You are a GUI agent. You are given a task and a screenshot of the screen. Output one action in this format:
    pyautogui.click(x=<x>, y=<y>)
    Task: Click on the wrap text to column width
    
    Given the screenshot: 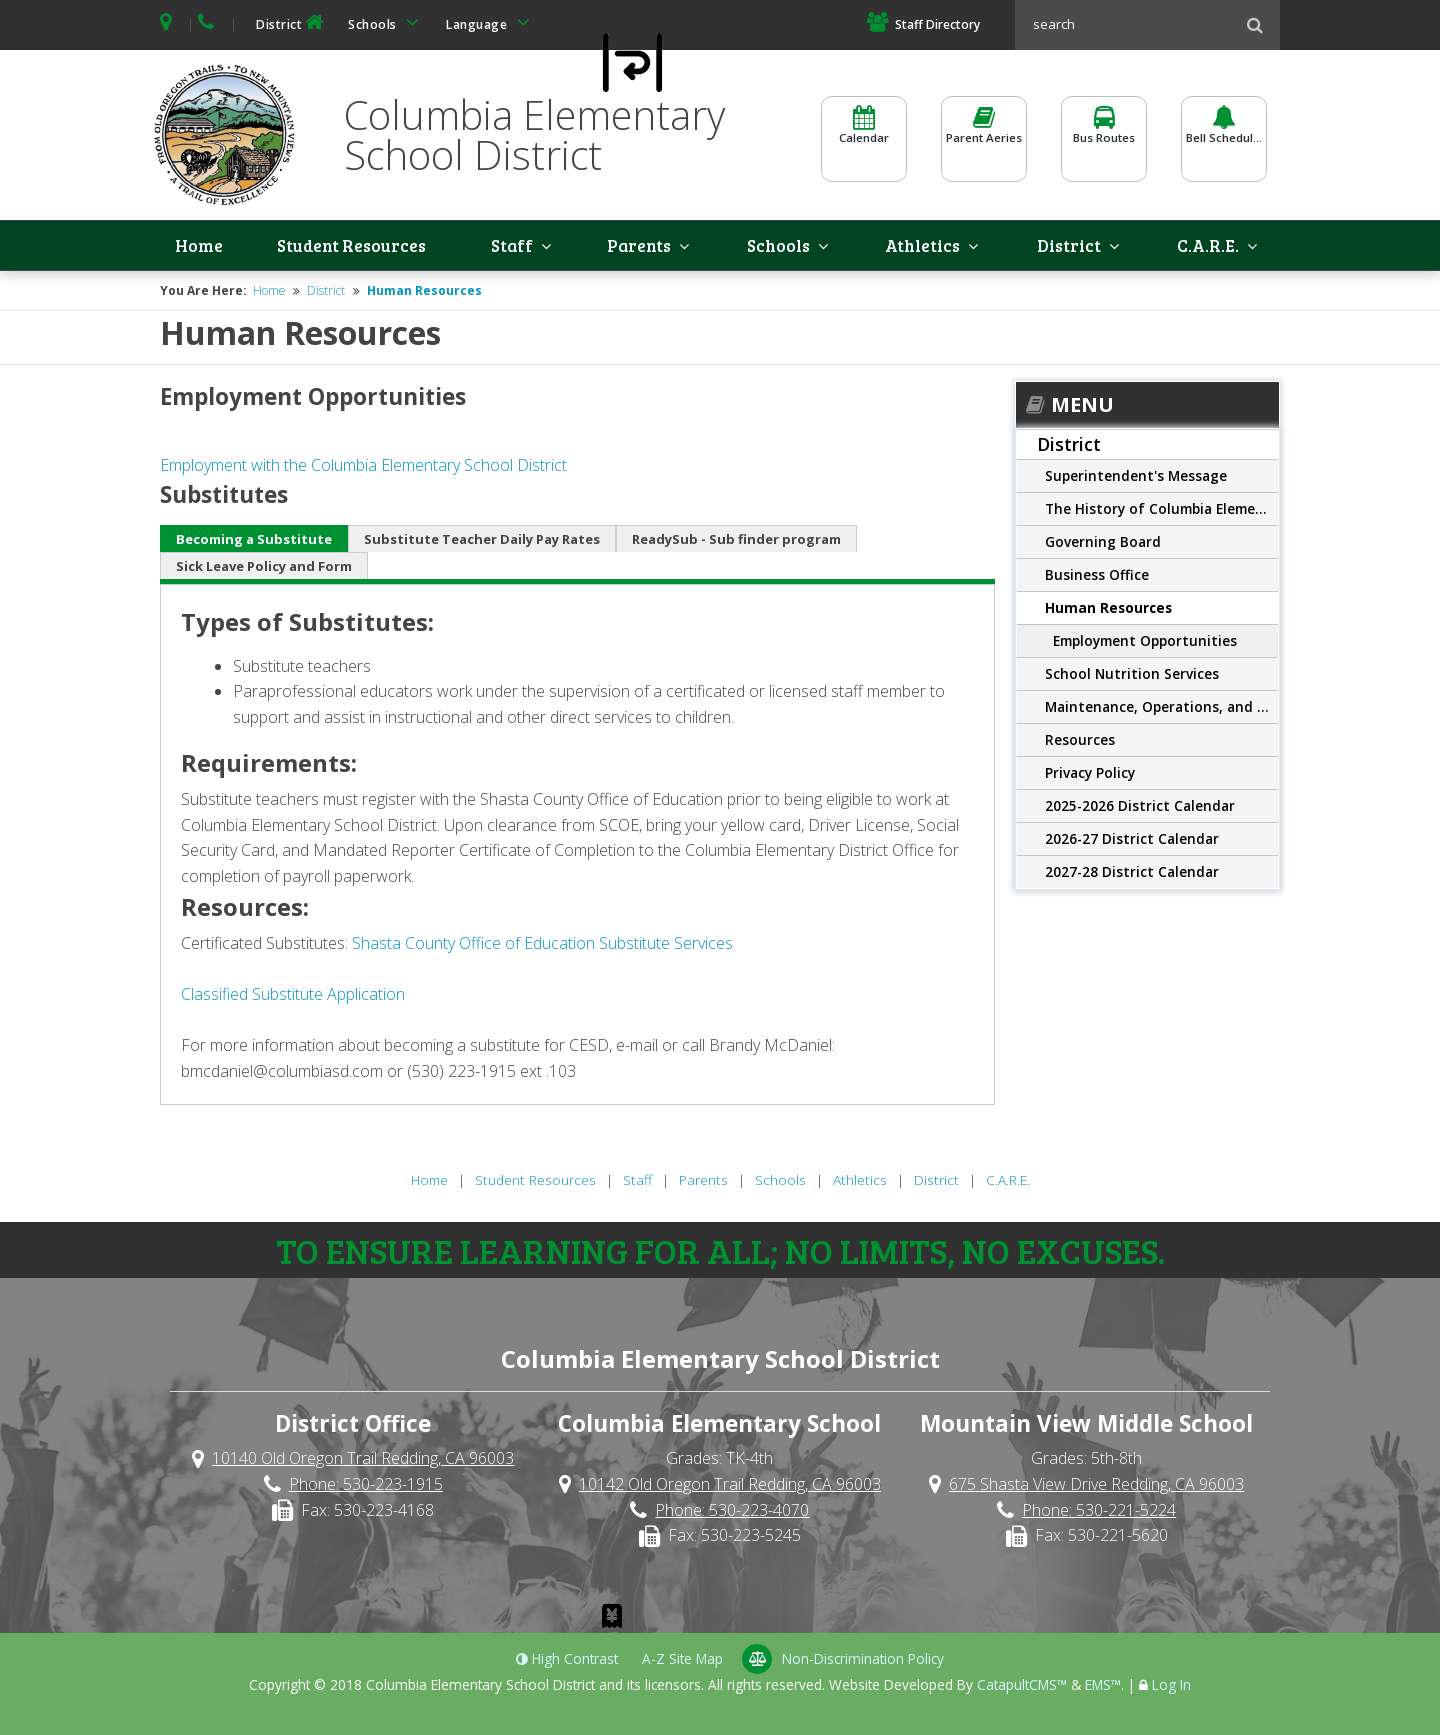 What is the action you would take?
    pyautogui.click(x=632, y=62)
    